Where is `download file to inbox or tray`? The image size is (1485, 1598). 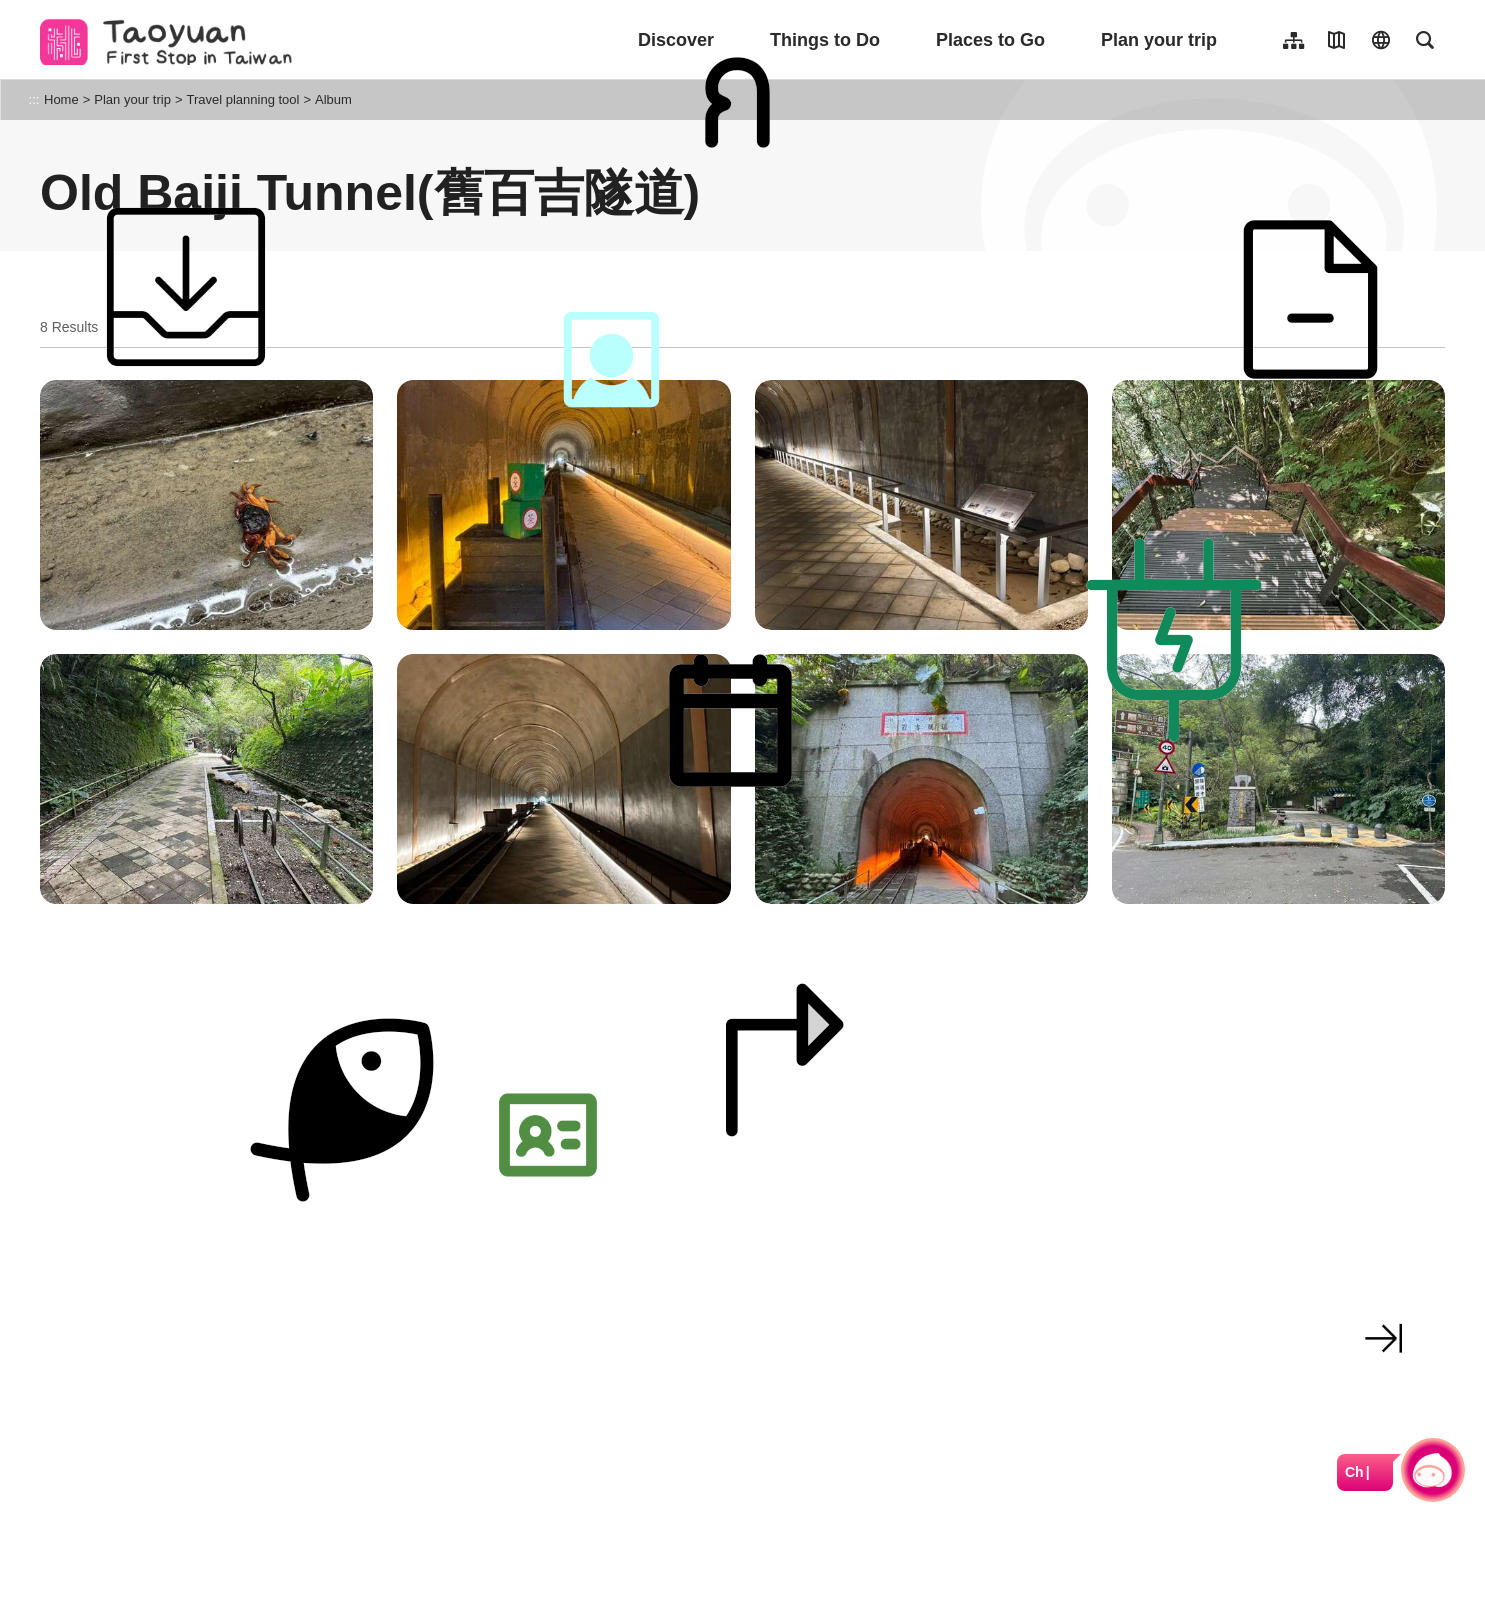 download file to inbox or tray is located at coordinates (186, 287).